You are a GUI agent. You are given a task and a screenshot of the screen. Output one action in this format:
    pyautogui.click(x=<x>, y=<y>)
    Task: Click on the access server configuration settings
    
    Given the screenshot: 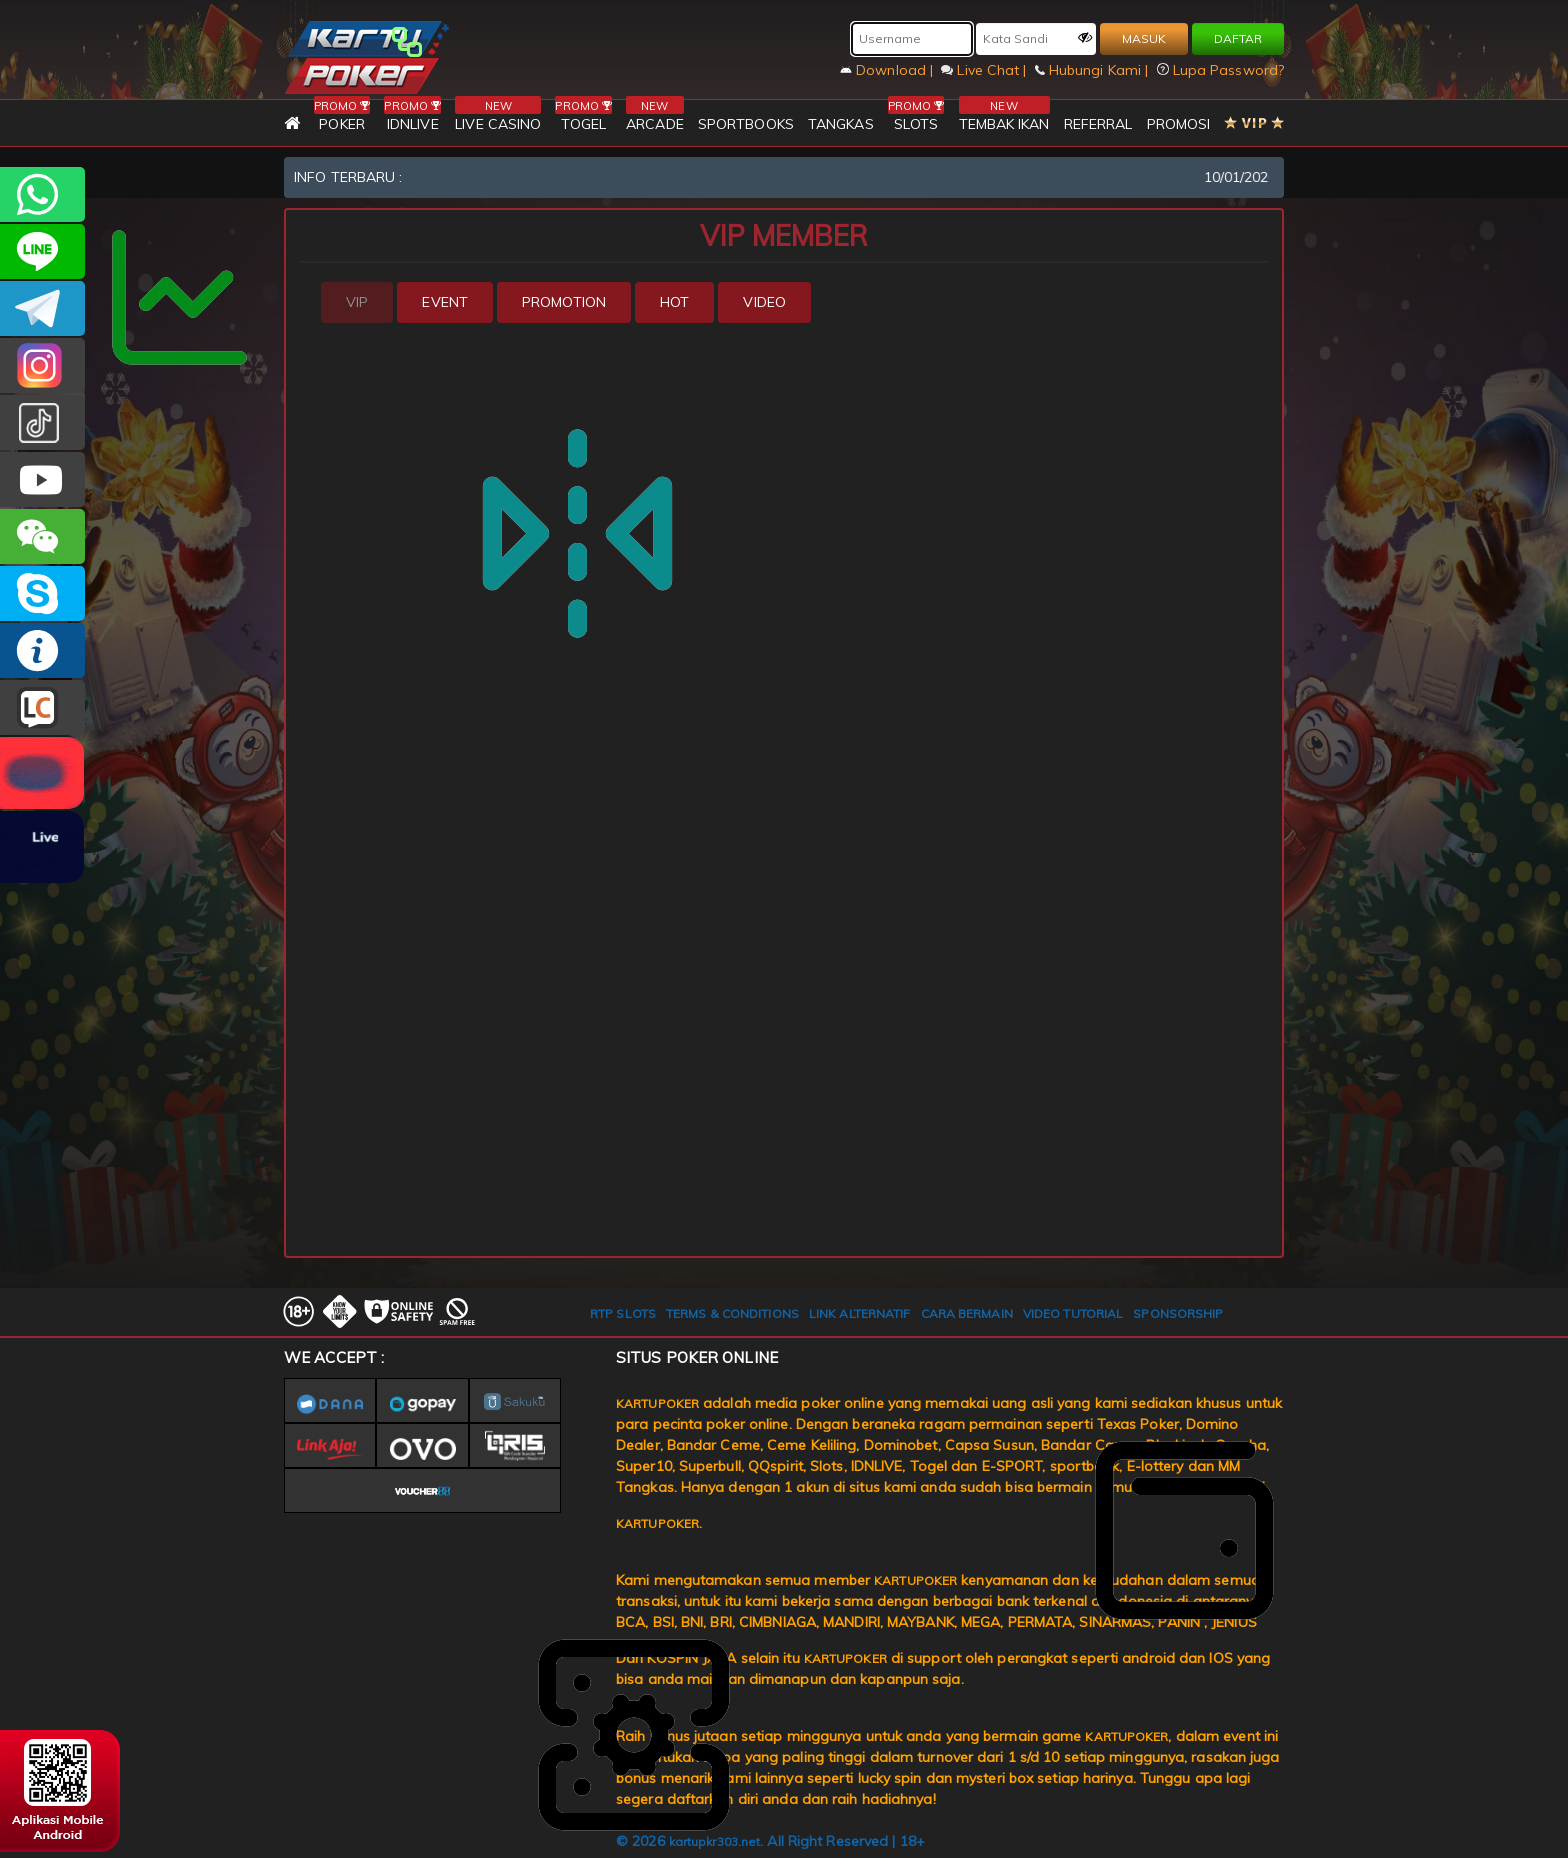 What is the action you would take?
    pyautogui.click(x=634, y=1735)
    